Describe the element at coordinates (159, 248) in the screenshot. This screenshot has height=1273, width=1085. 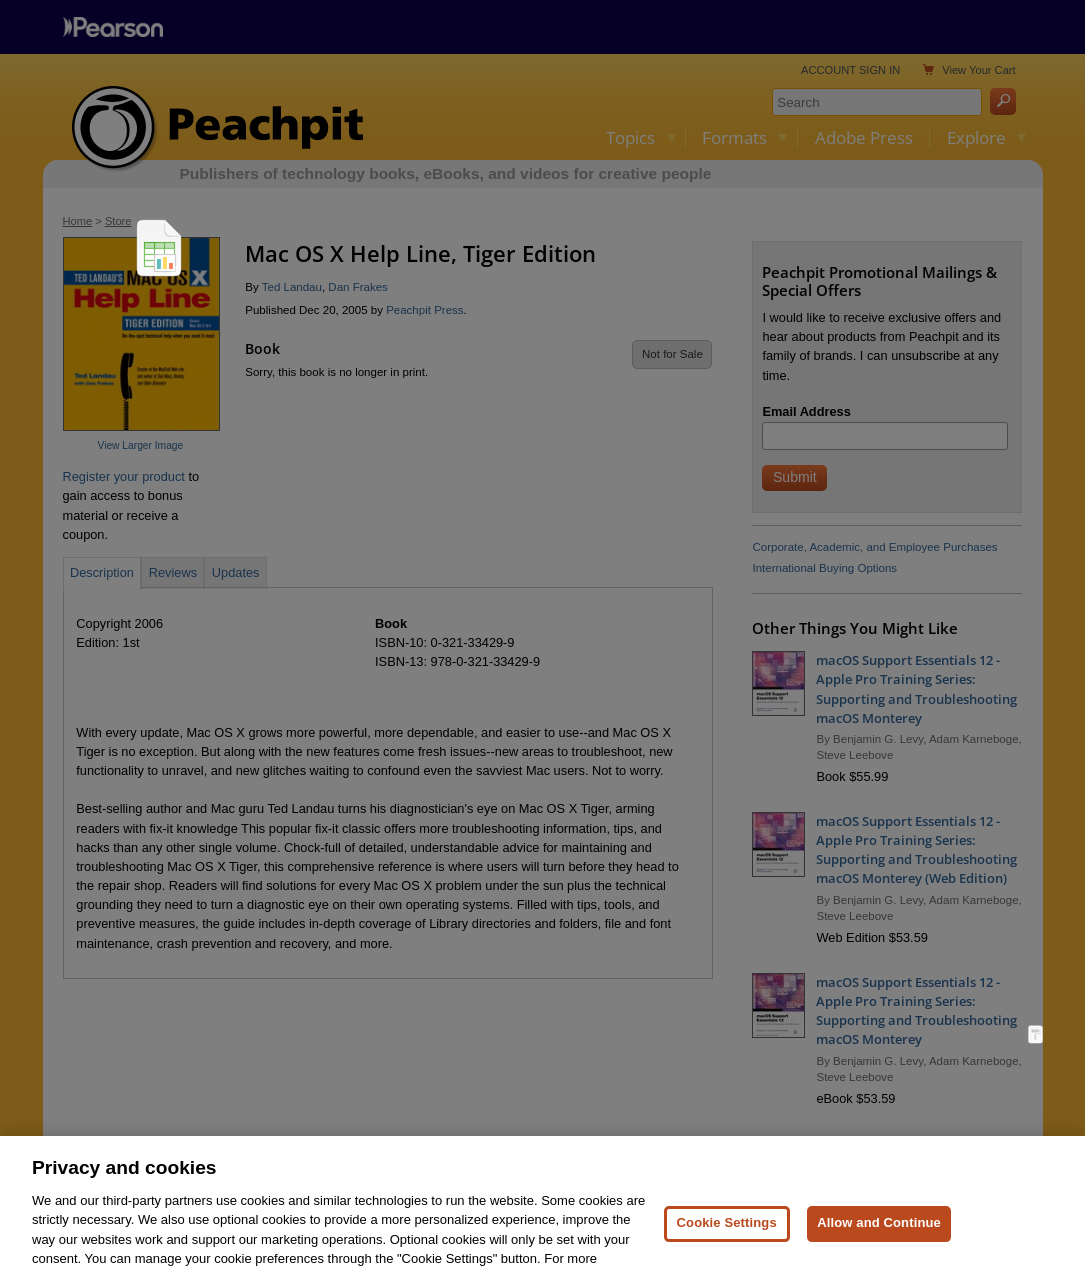
I see `open a spreadsheet file` at that location.